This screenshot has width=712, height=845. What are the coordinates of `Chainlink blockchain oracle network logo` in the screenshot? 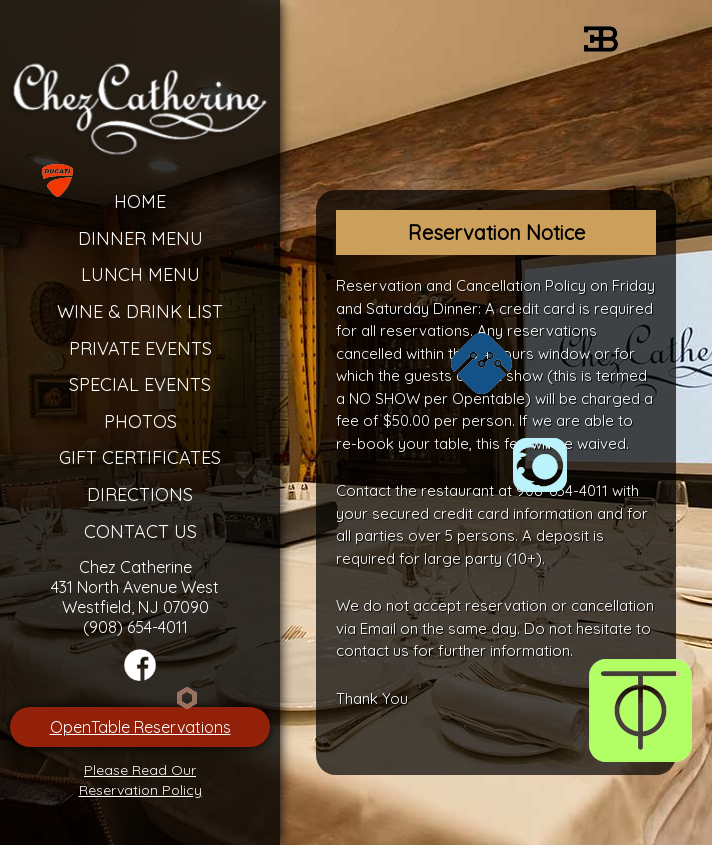 It's located at (187, 698).